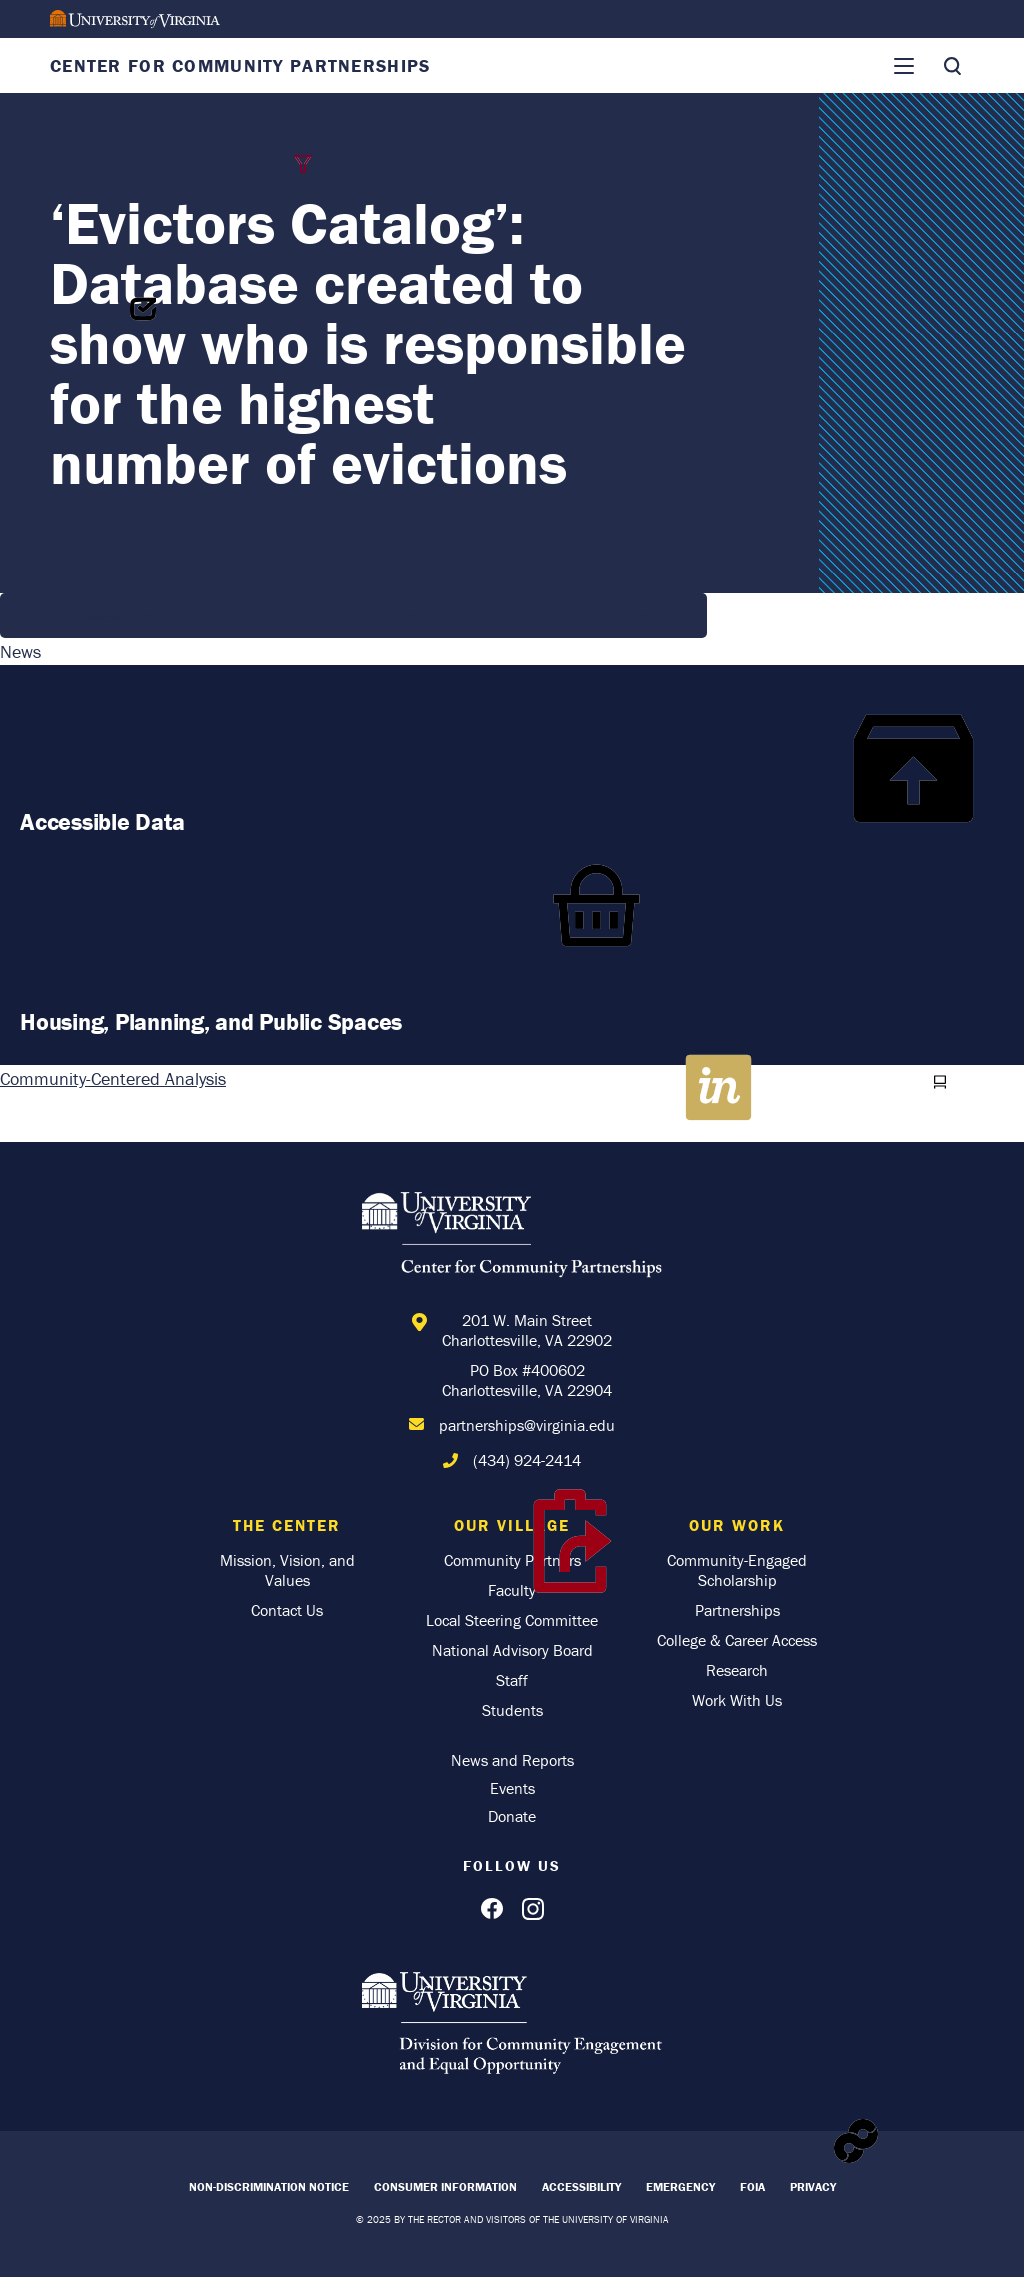  What do you see at coordinates (856, 2141) in the screenshot?
I see `Google Campaign Manager 360 logo` at bounding box center [856, 2141].